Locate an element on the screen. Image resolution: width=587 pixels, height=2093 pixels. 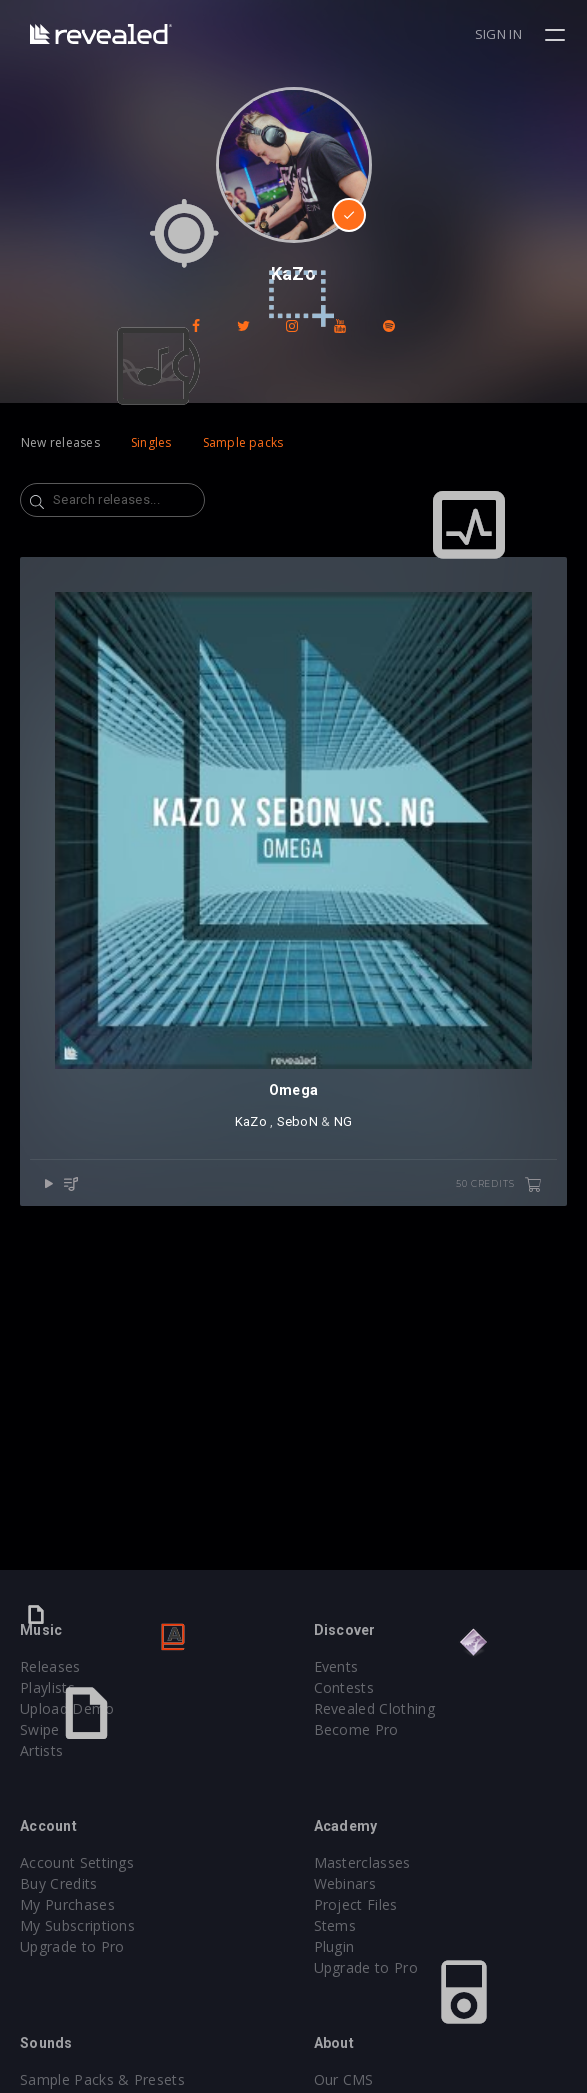
open system monitor to view resource usage is located at coordinates (469, 527).